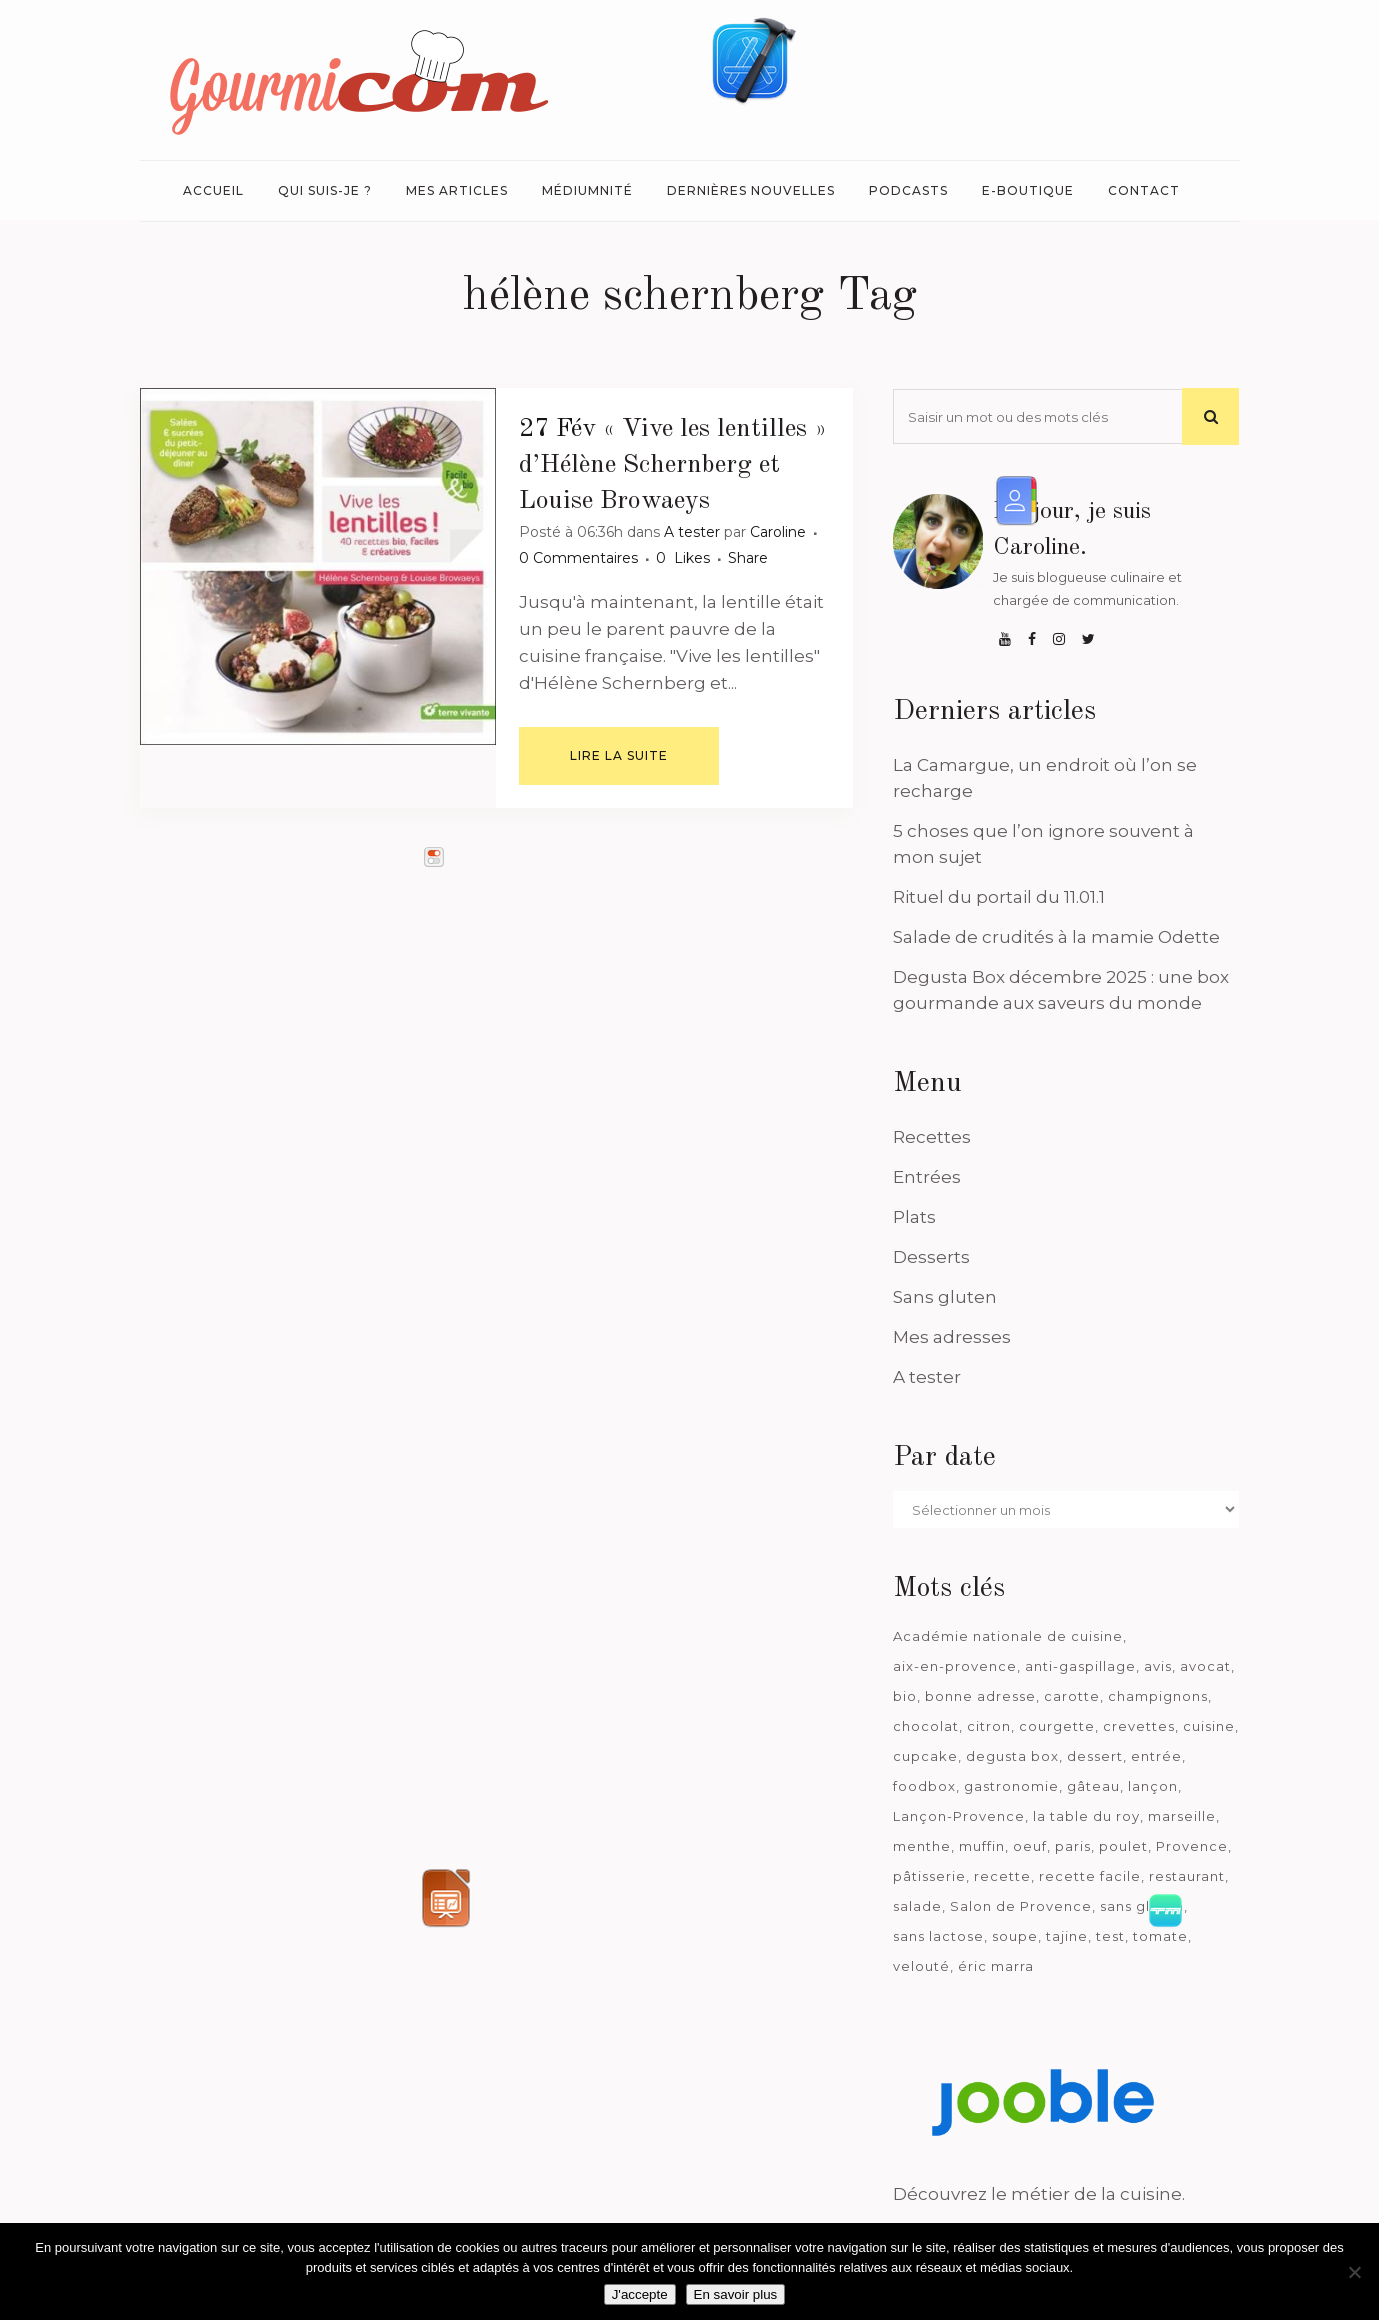  I want to click on open the address book application, so click(1016, 500).